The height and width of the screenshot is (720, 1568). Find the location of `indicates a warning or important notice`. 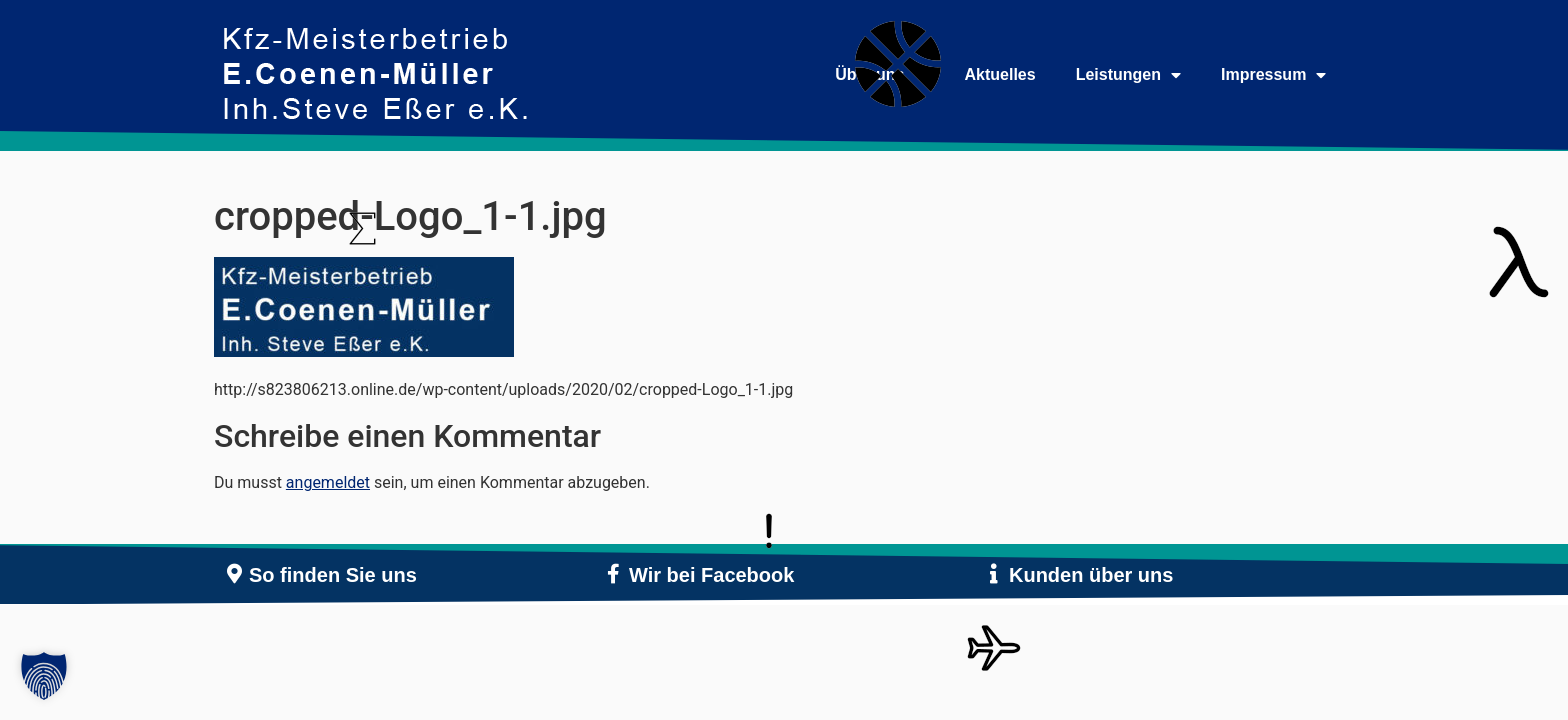

indicates a warning or important notice is located at coordinates (769, 531).